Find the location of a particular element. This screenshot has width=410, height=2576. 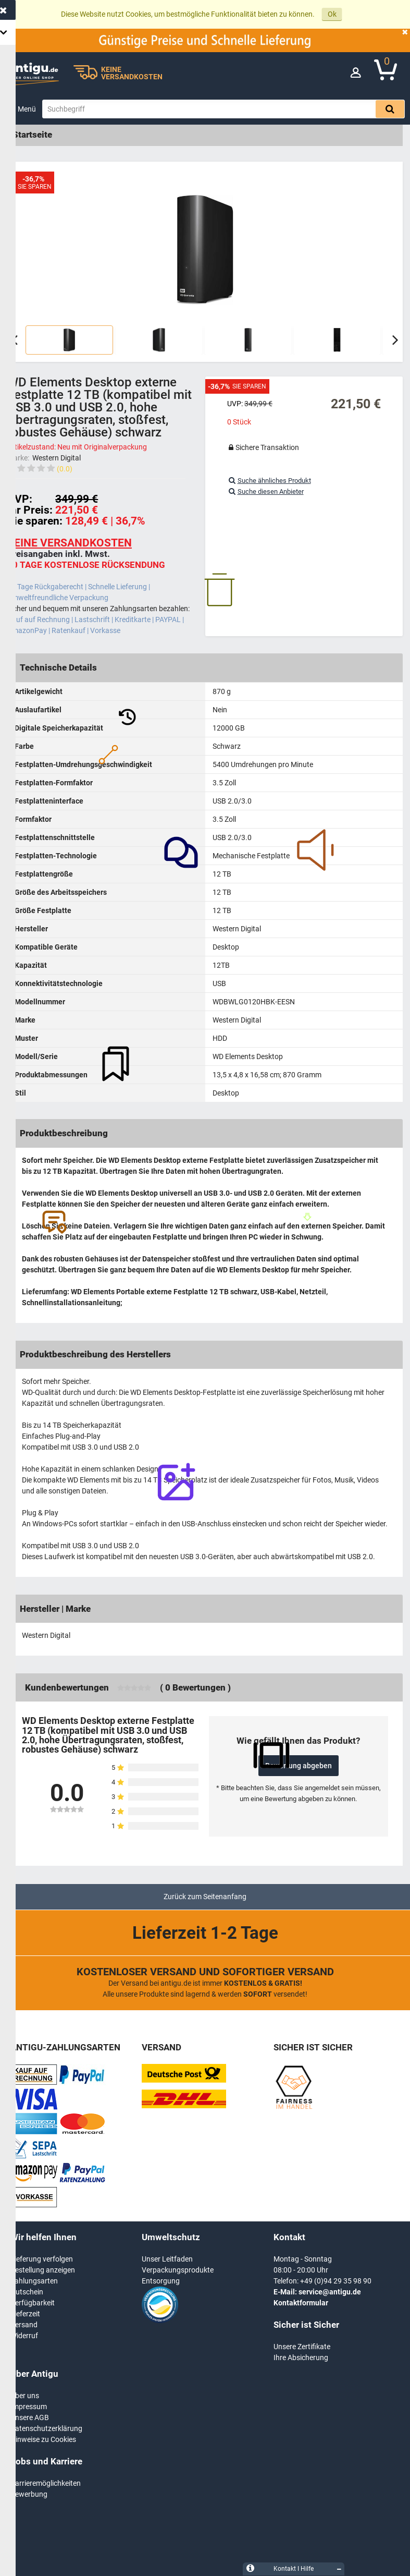

add a new image or photo is located at coordinates (176, 1483).